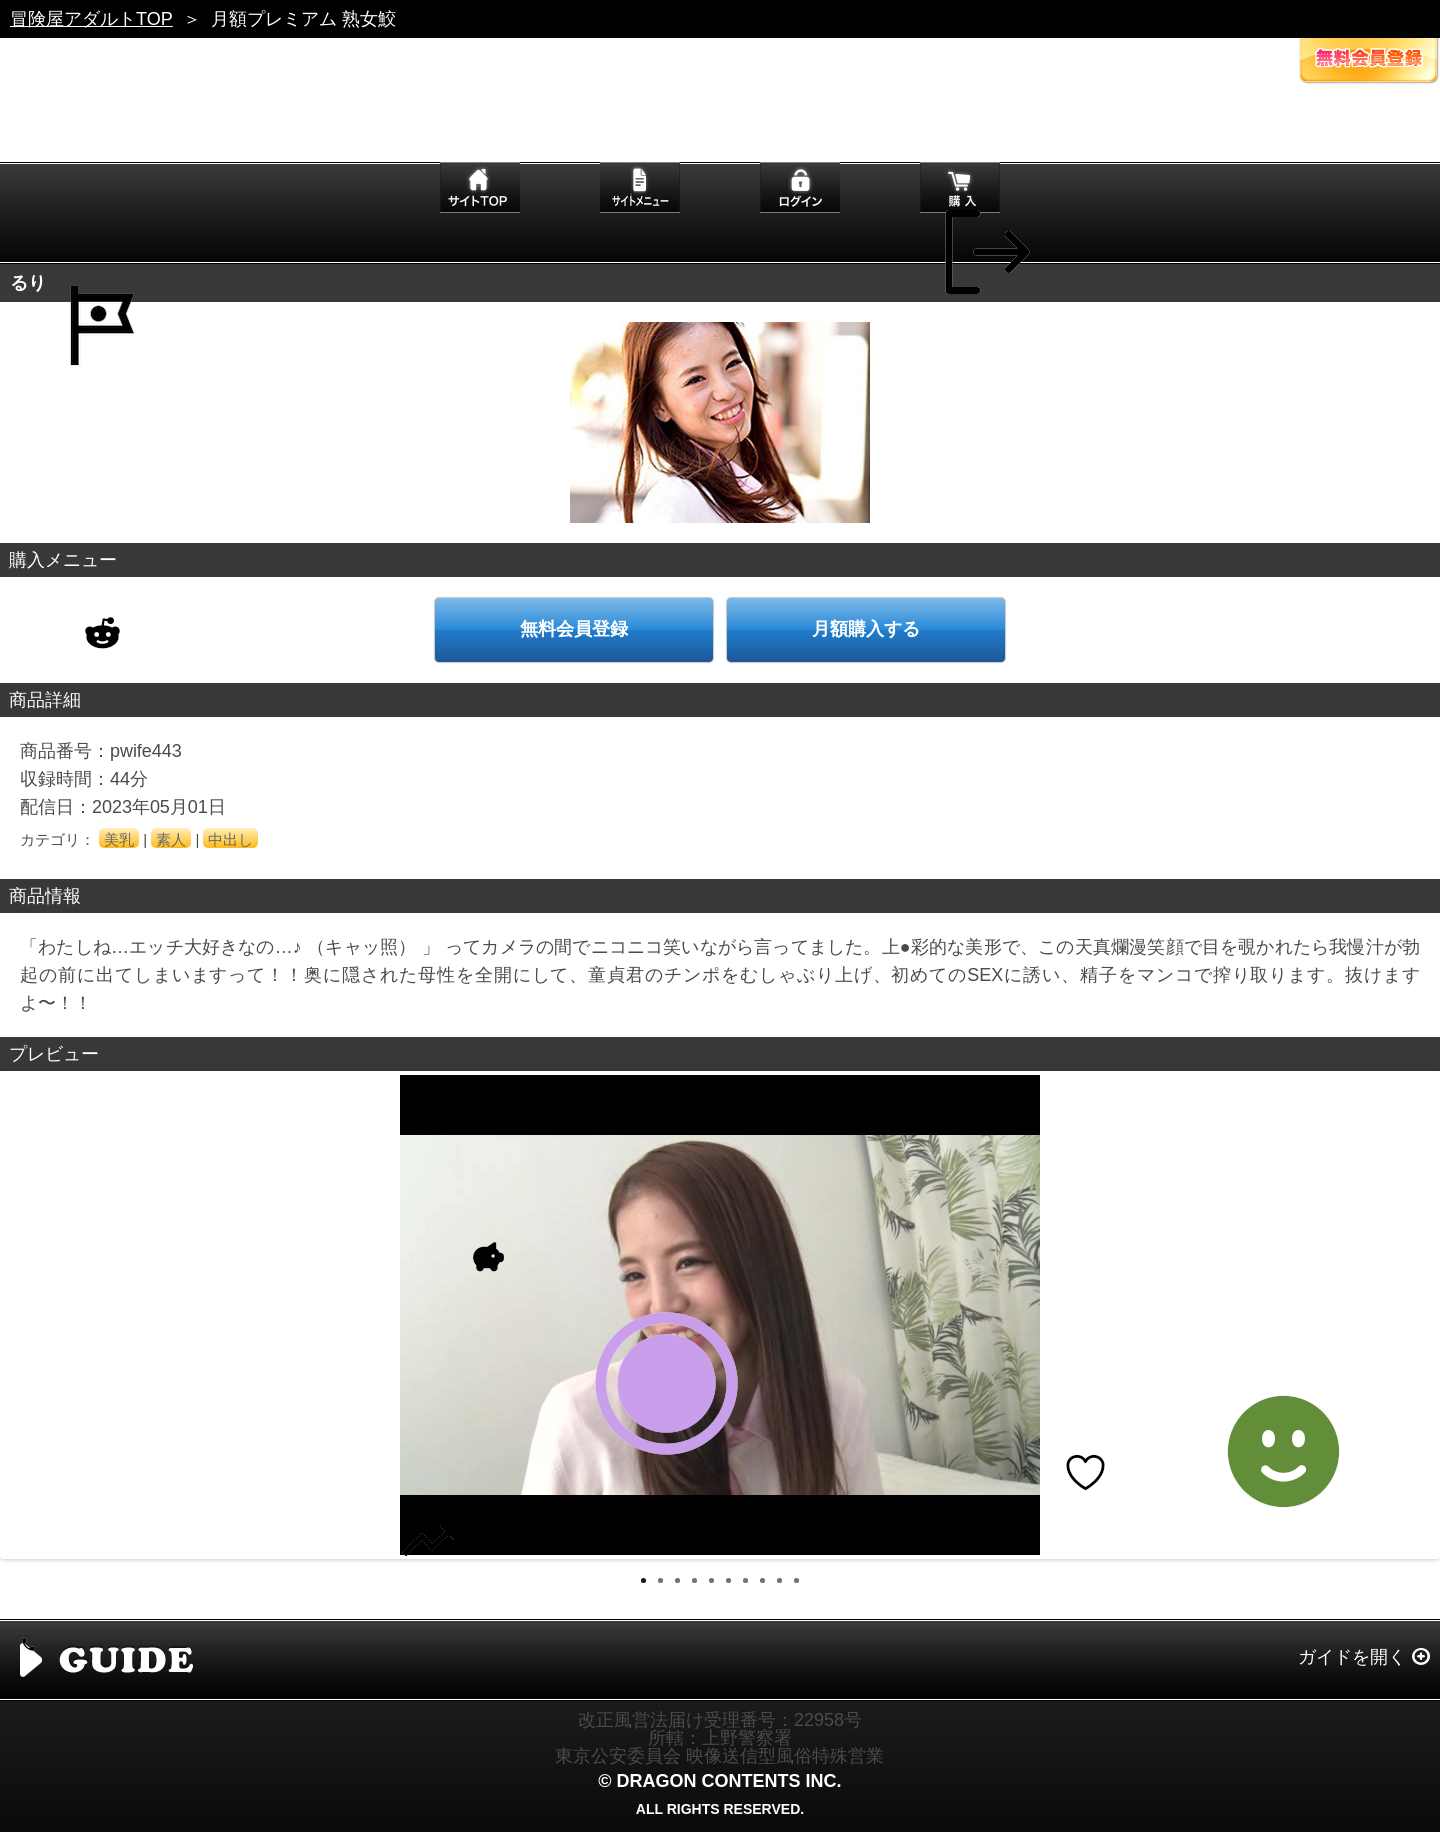 The image size is (1440, 1832). Describe the element at coordinates (984, 252) in the screenshot. I see `sign out of your account` at that location.